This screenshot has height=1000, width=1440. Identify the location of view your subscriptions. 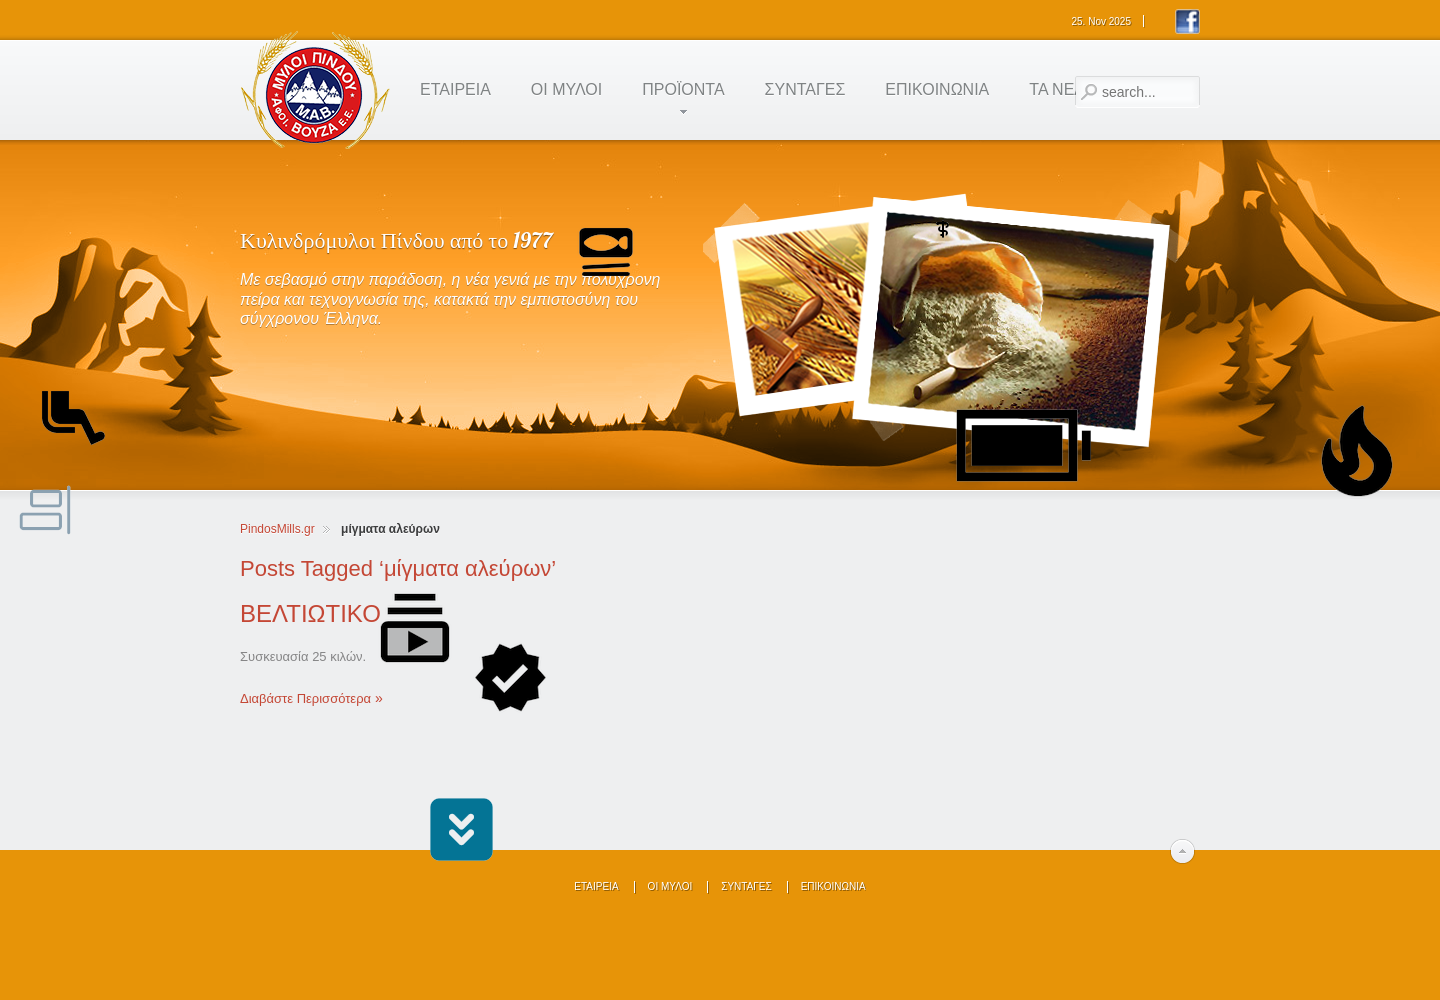
(415, 628).